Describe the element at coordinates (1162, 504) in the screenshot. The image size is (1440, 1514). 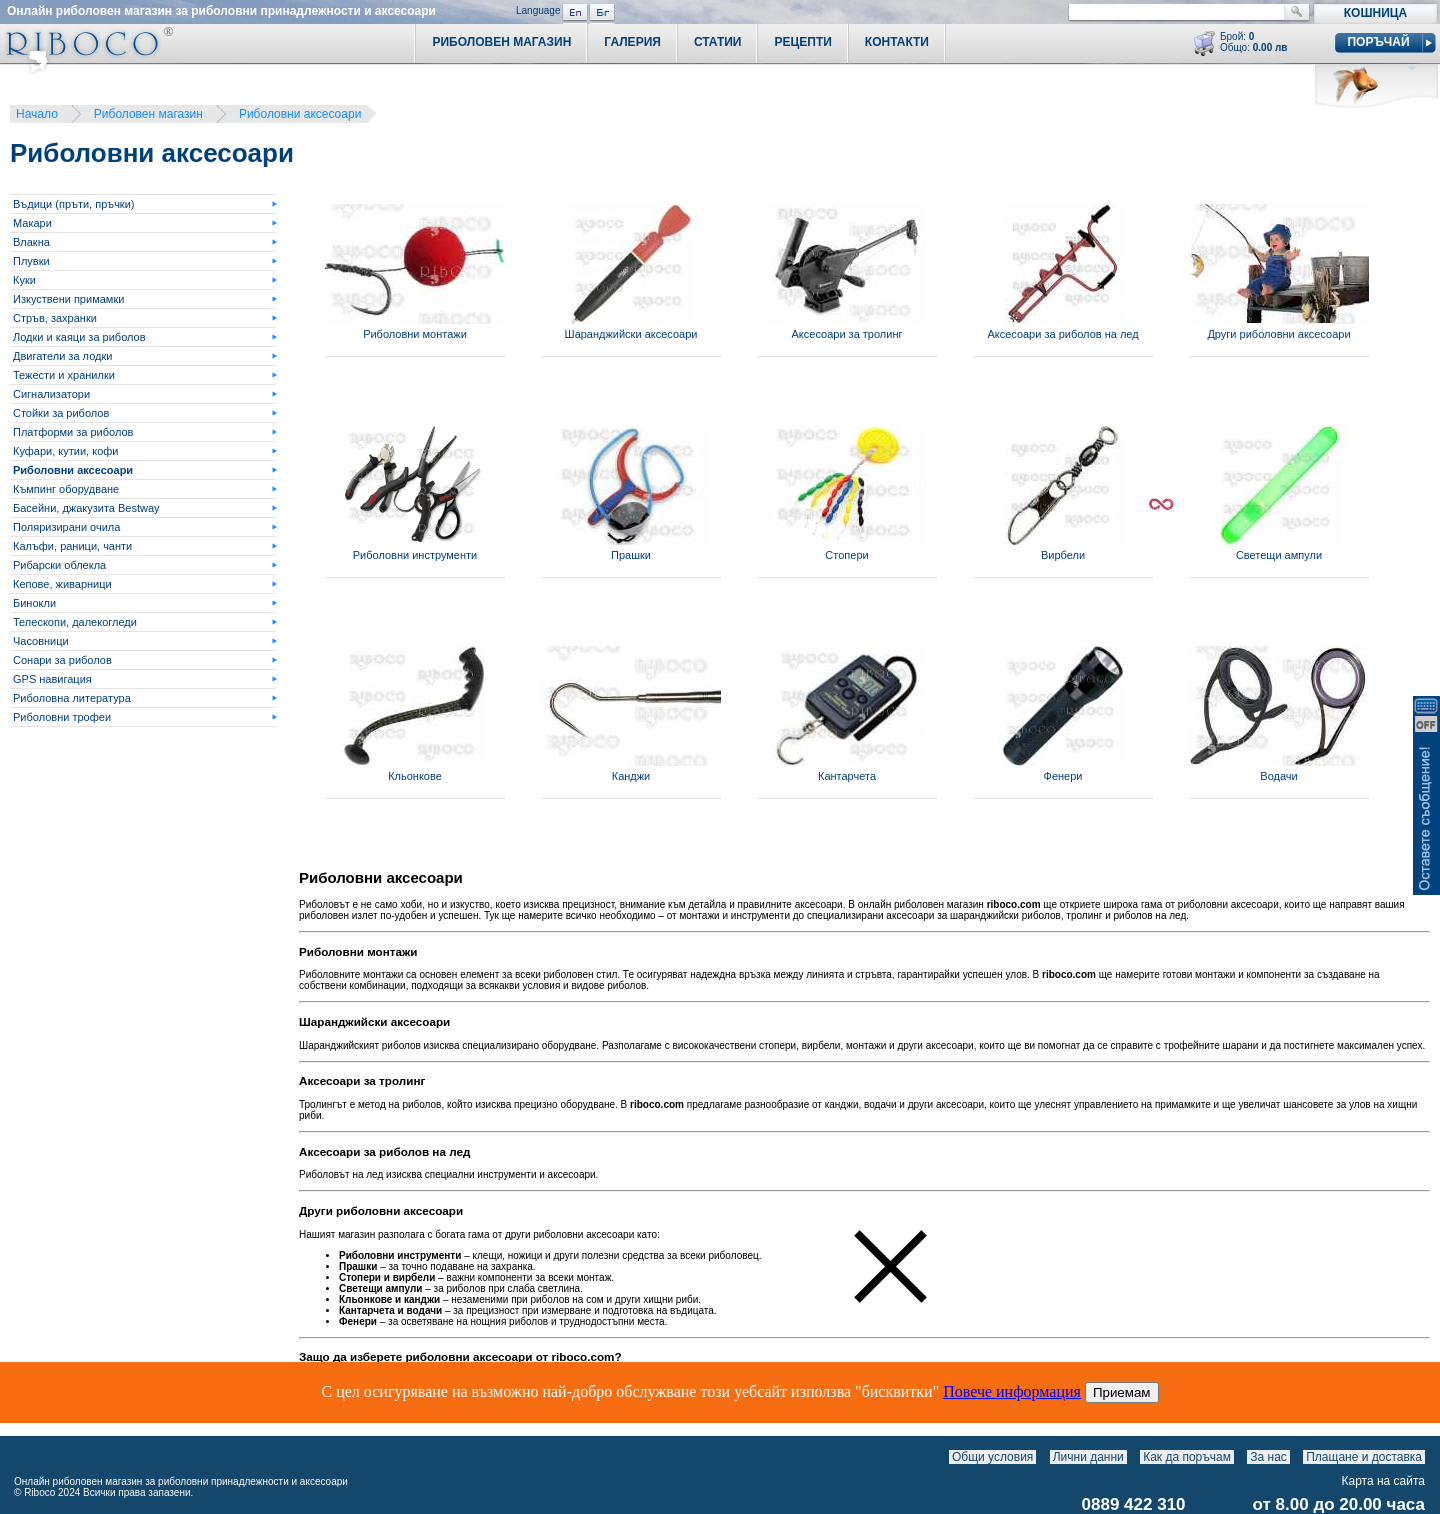
I see `infinityfree web hosting service logo` at that location.